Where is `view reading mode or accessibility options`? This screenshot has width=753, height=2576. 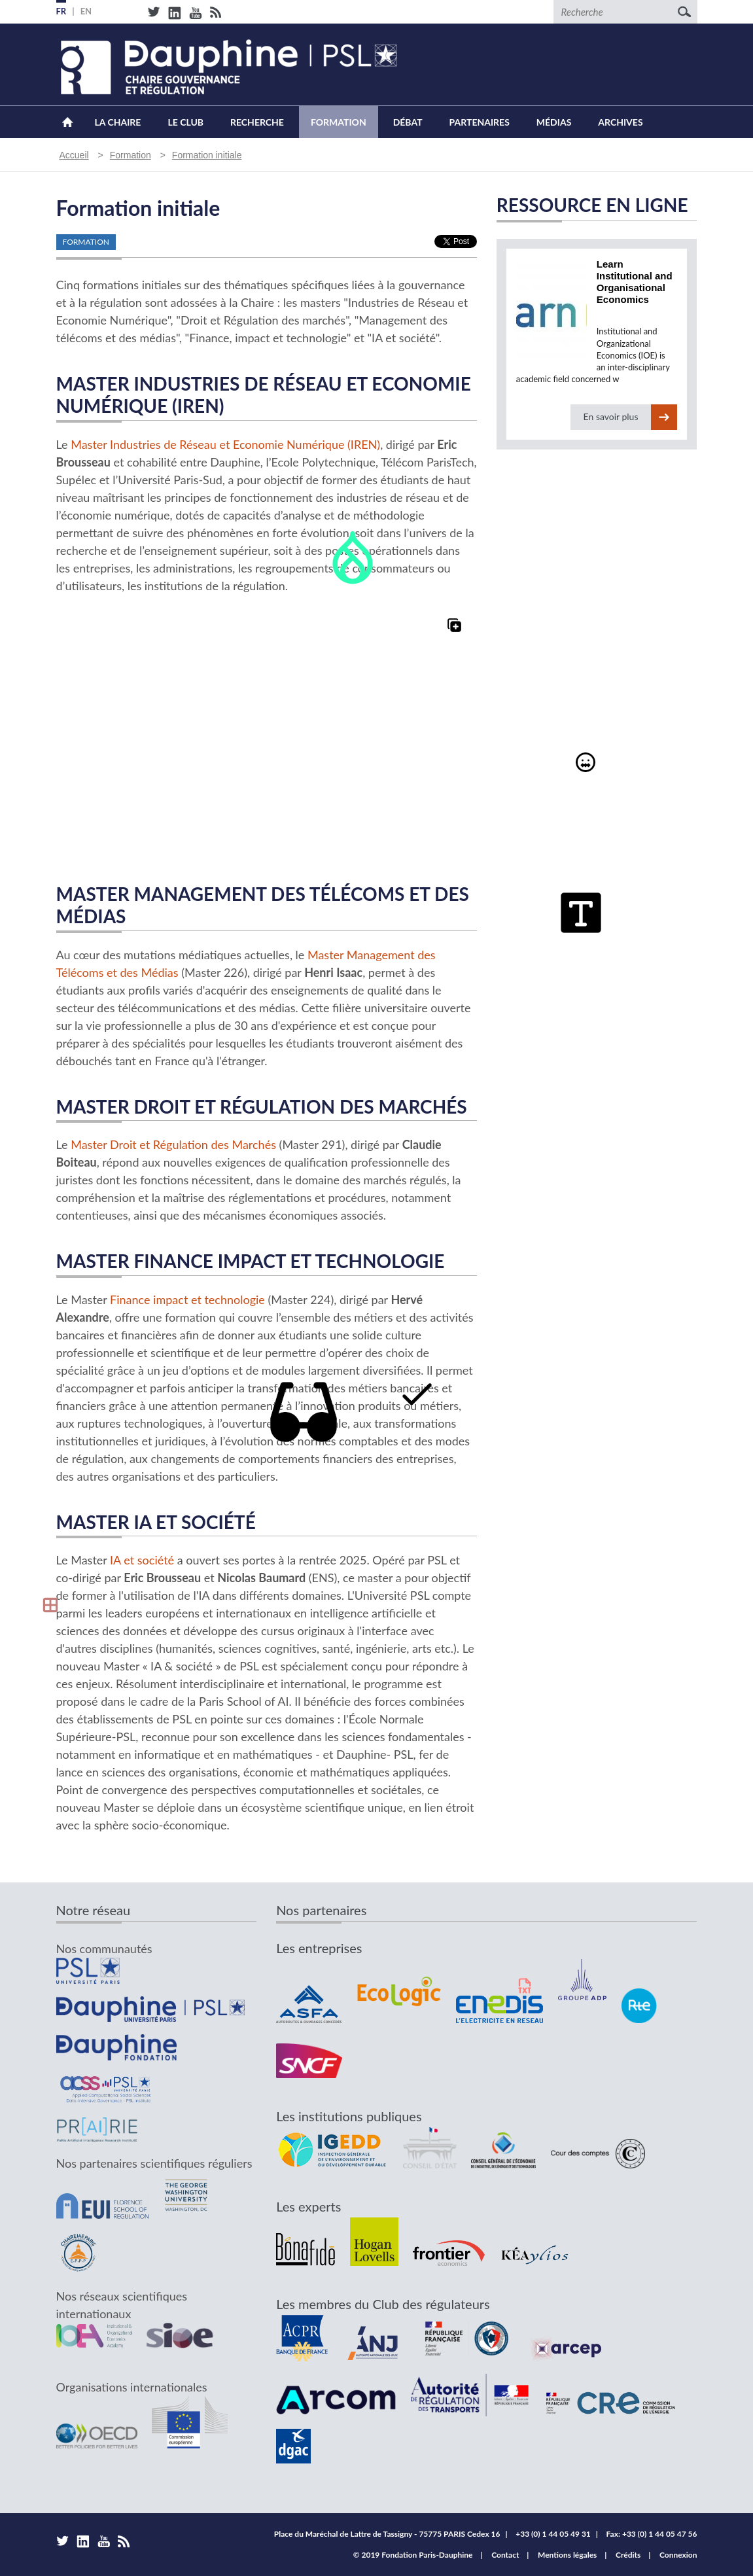
view reading mode or accessibility options is located at coordinates (304, 1412).